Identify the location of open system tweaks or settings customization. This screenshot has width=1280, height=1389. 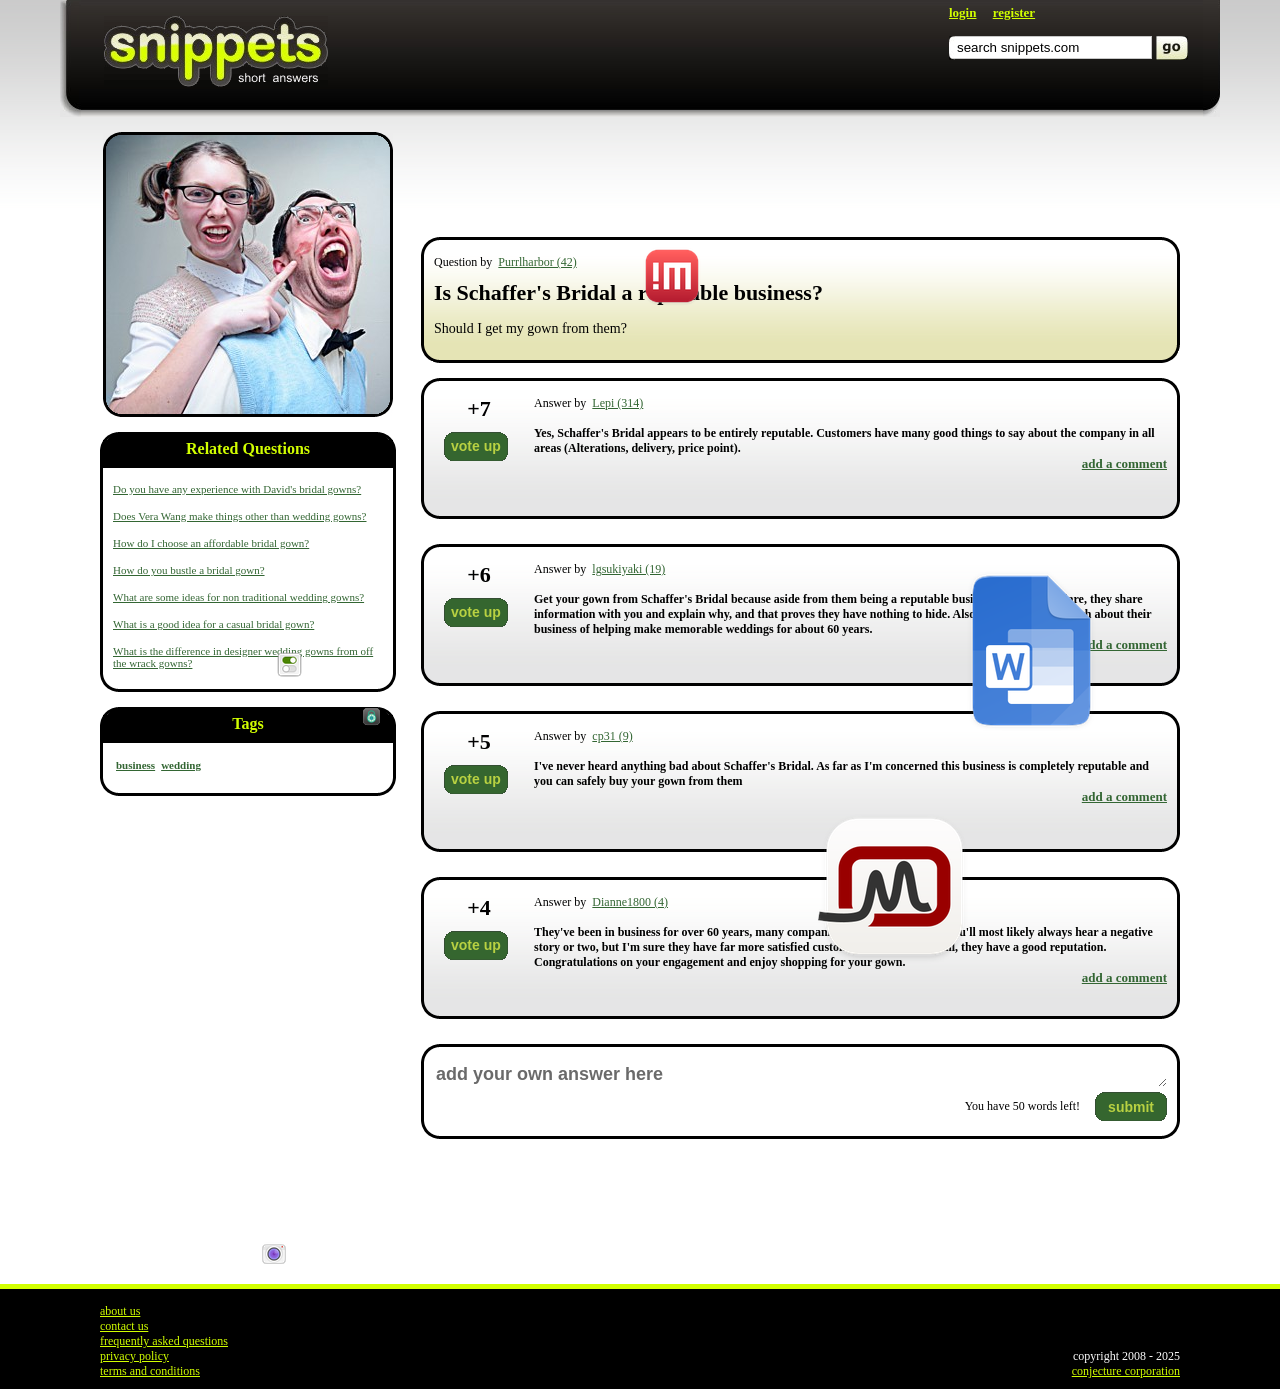
(289, 664).